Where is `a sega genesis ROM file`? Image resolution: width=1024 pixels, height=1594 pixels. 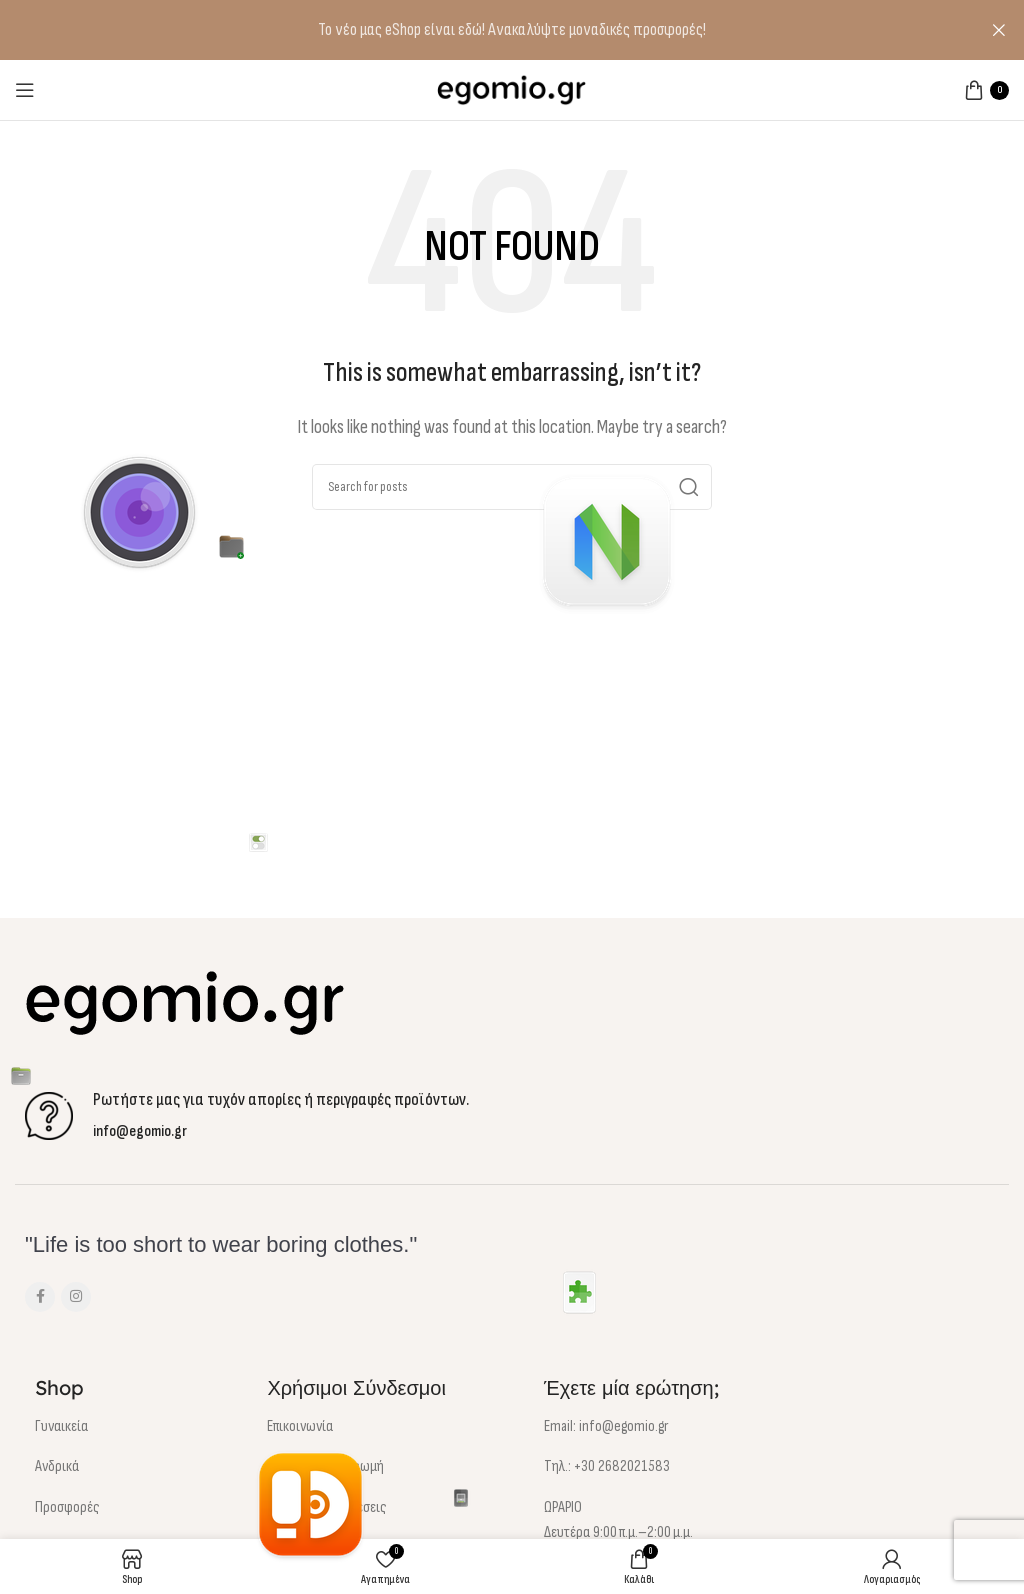 a sega genesis ROM file is located at coordinates (461, 1498).